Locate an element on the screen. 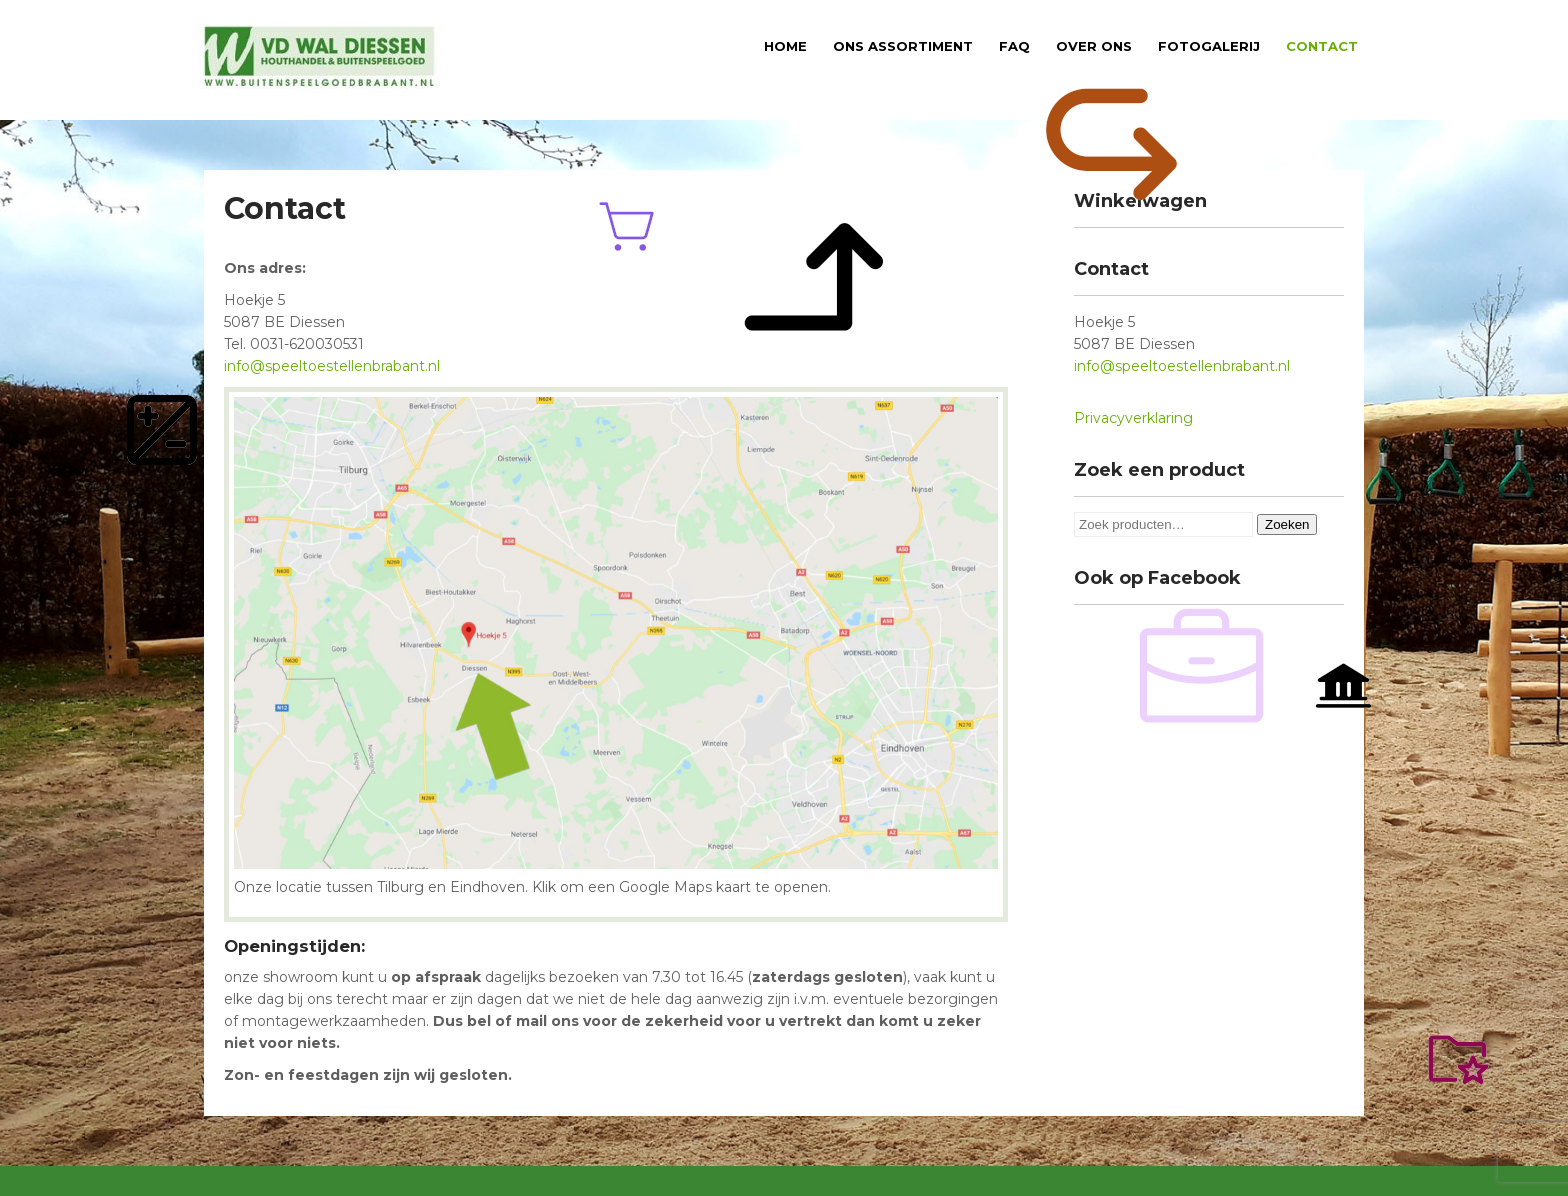  redirect or branch off to a new path is located at coordinates (819, 282).